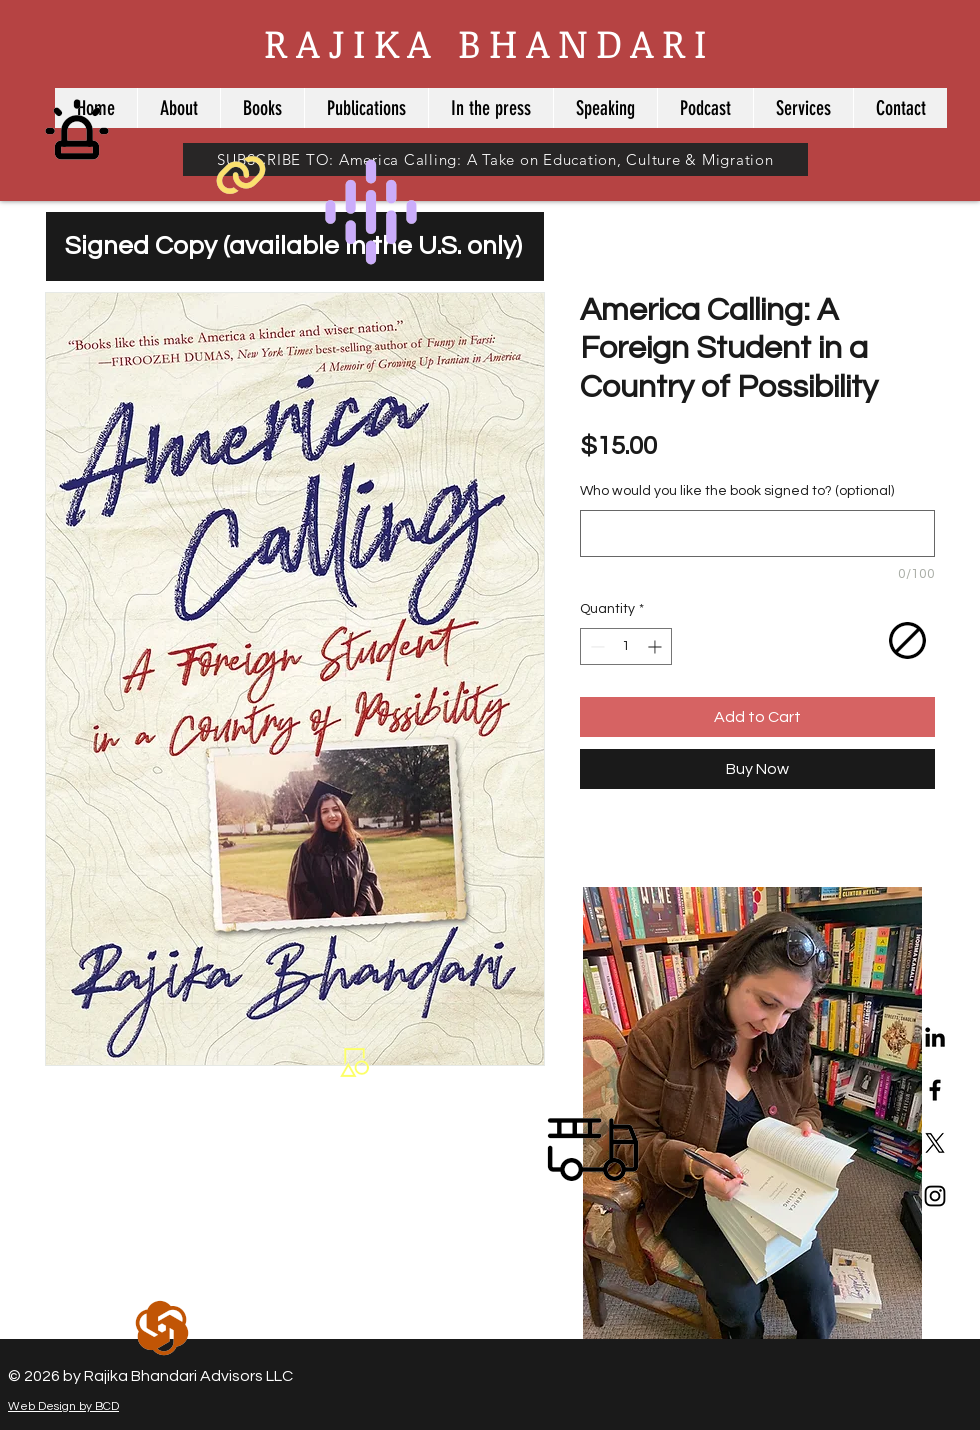  Describe the element at coordinates (77, 131) in the screenshot. I see `indicates urgent or high-priority notification` at that location.